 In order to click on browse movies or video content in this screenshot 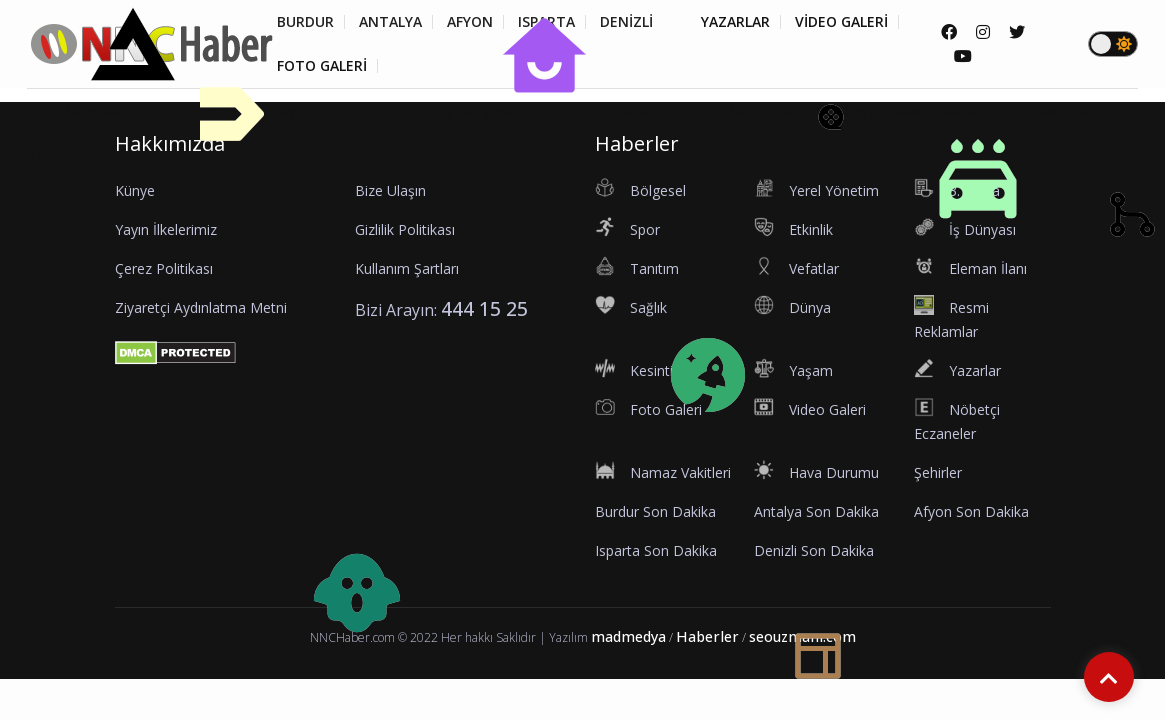, I will do `click(831, 117)`.